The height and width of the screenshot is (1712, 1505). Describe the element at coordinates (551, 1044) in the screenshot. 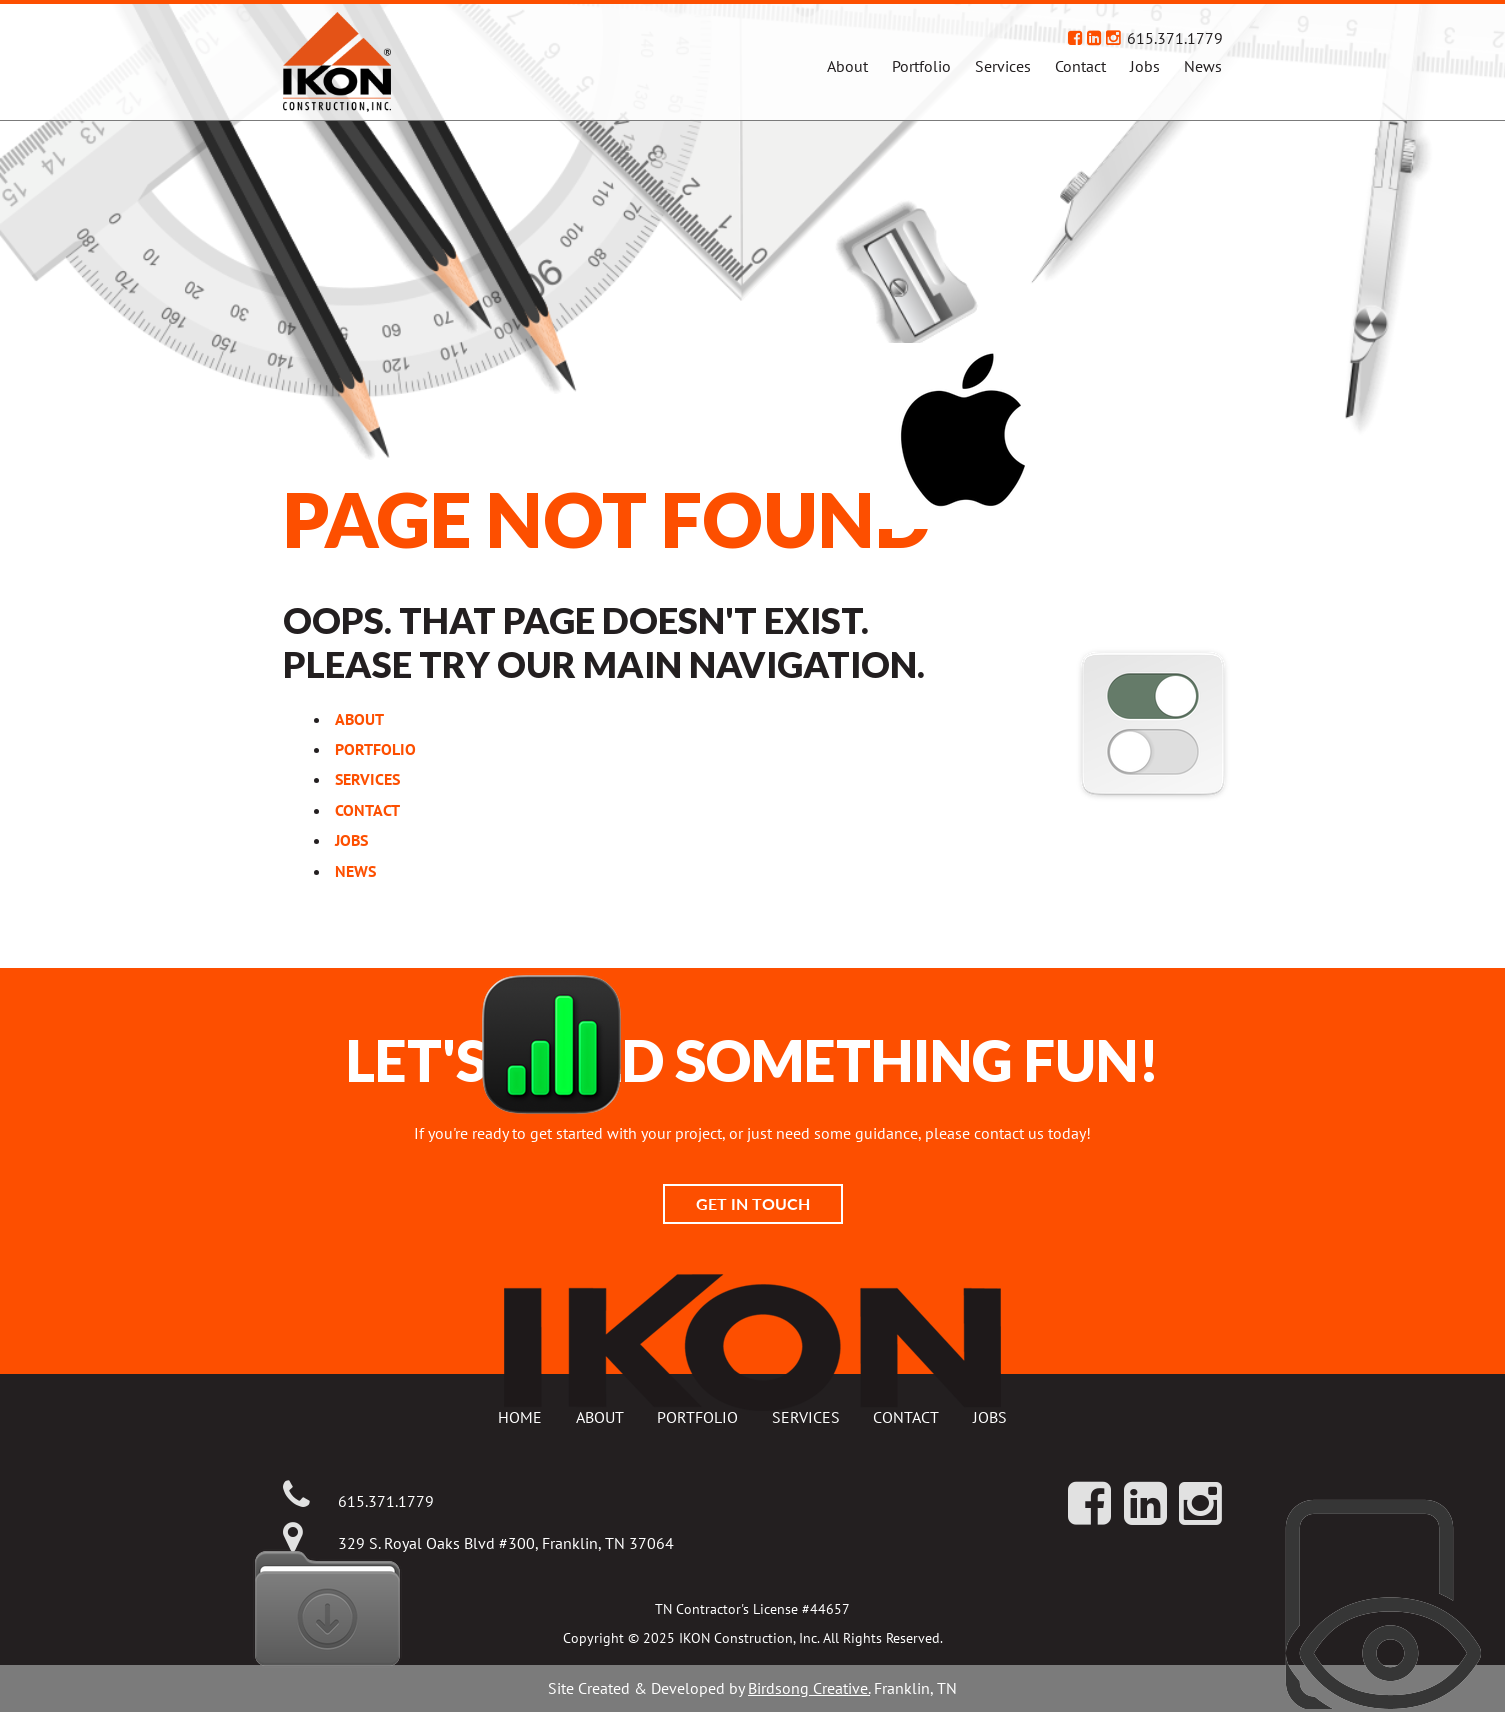

I see `open apple numbers spreadsheet app` at that location.